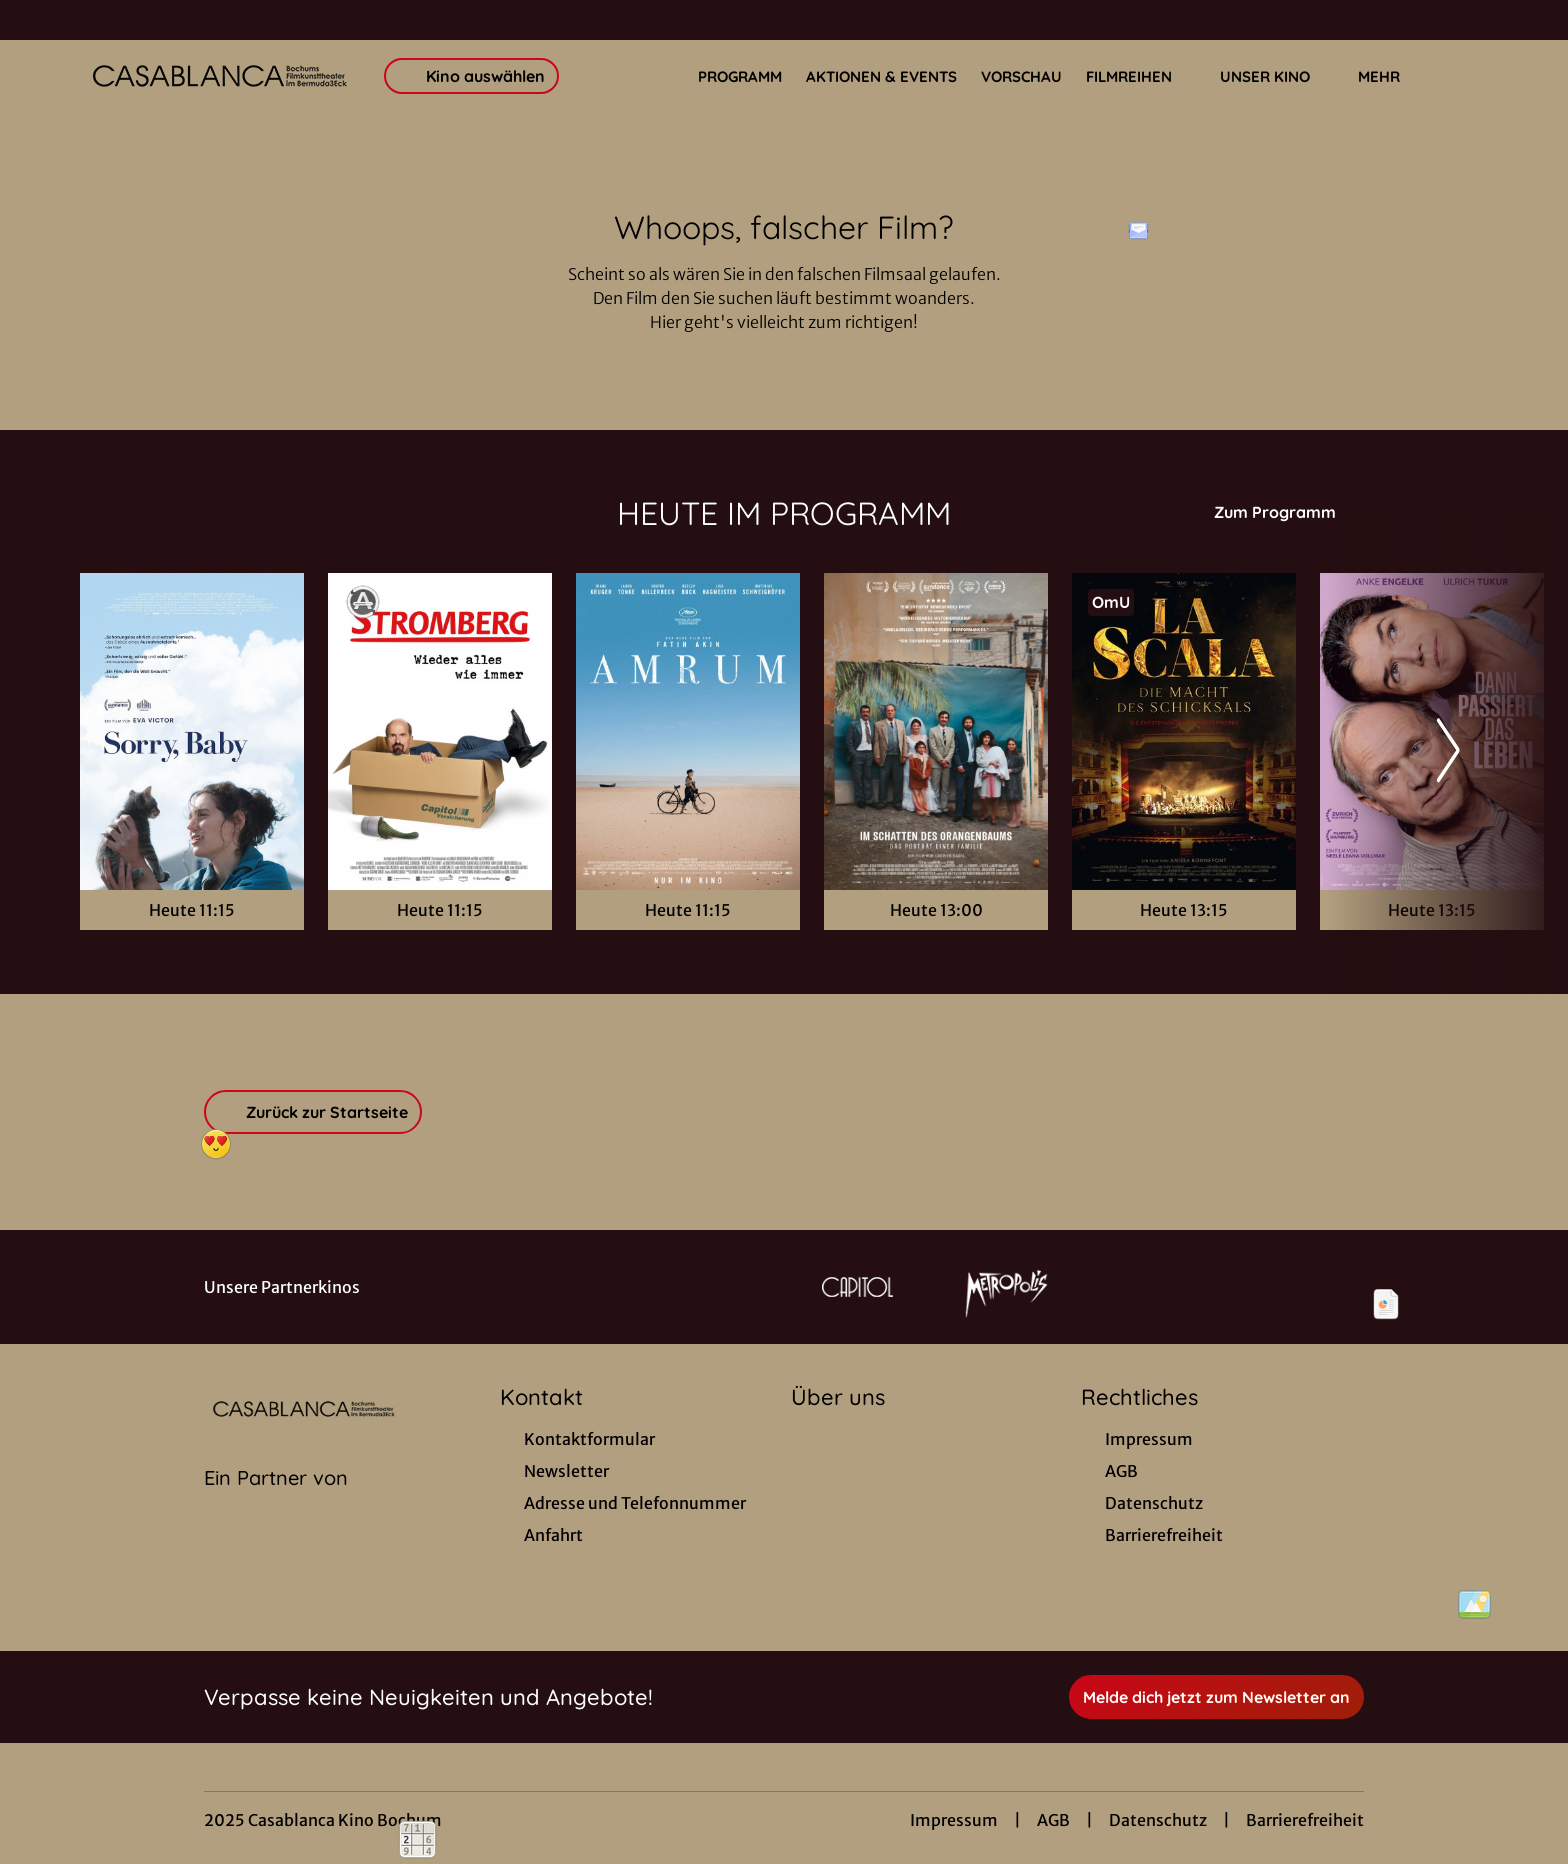 Image resolution: width=1568 pixels, height=1864 pixels. I want to click on open the software update manager, so click(363, 602).